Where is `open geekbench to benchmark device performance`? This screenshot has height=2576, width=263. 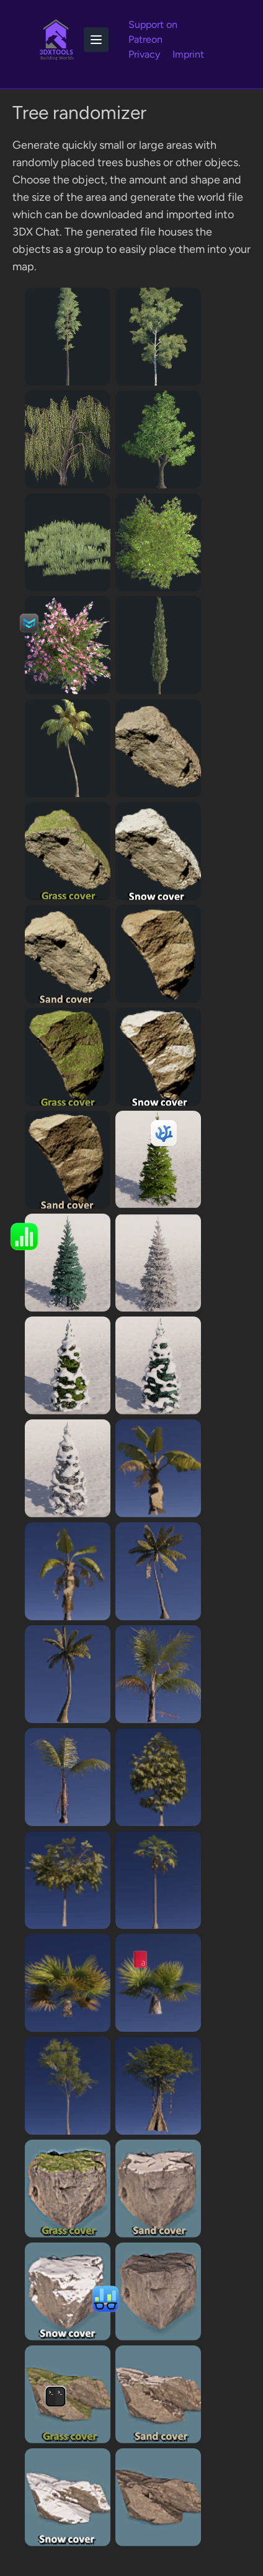 open geekbench to benchmark device performance is located at coordinates (105, 2299).